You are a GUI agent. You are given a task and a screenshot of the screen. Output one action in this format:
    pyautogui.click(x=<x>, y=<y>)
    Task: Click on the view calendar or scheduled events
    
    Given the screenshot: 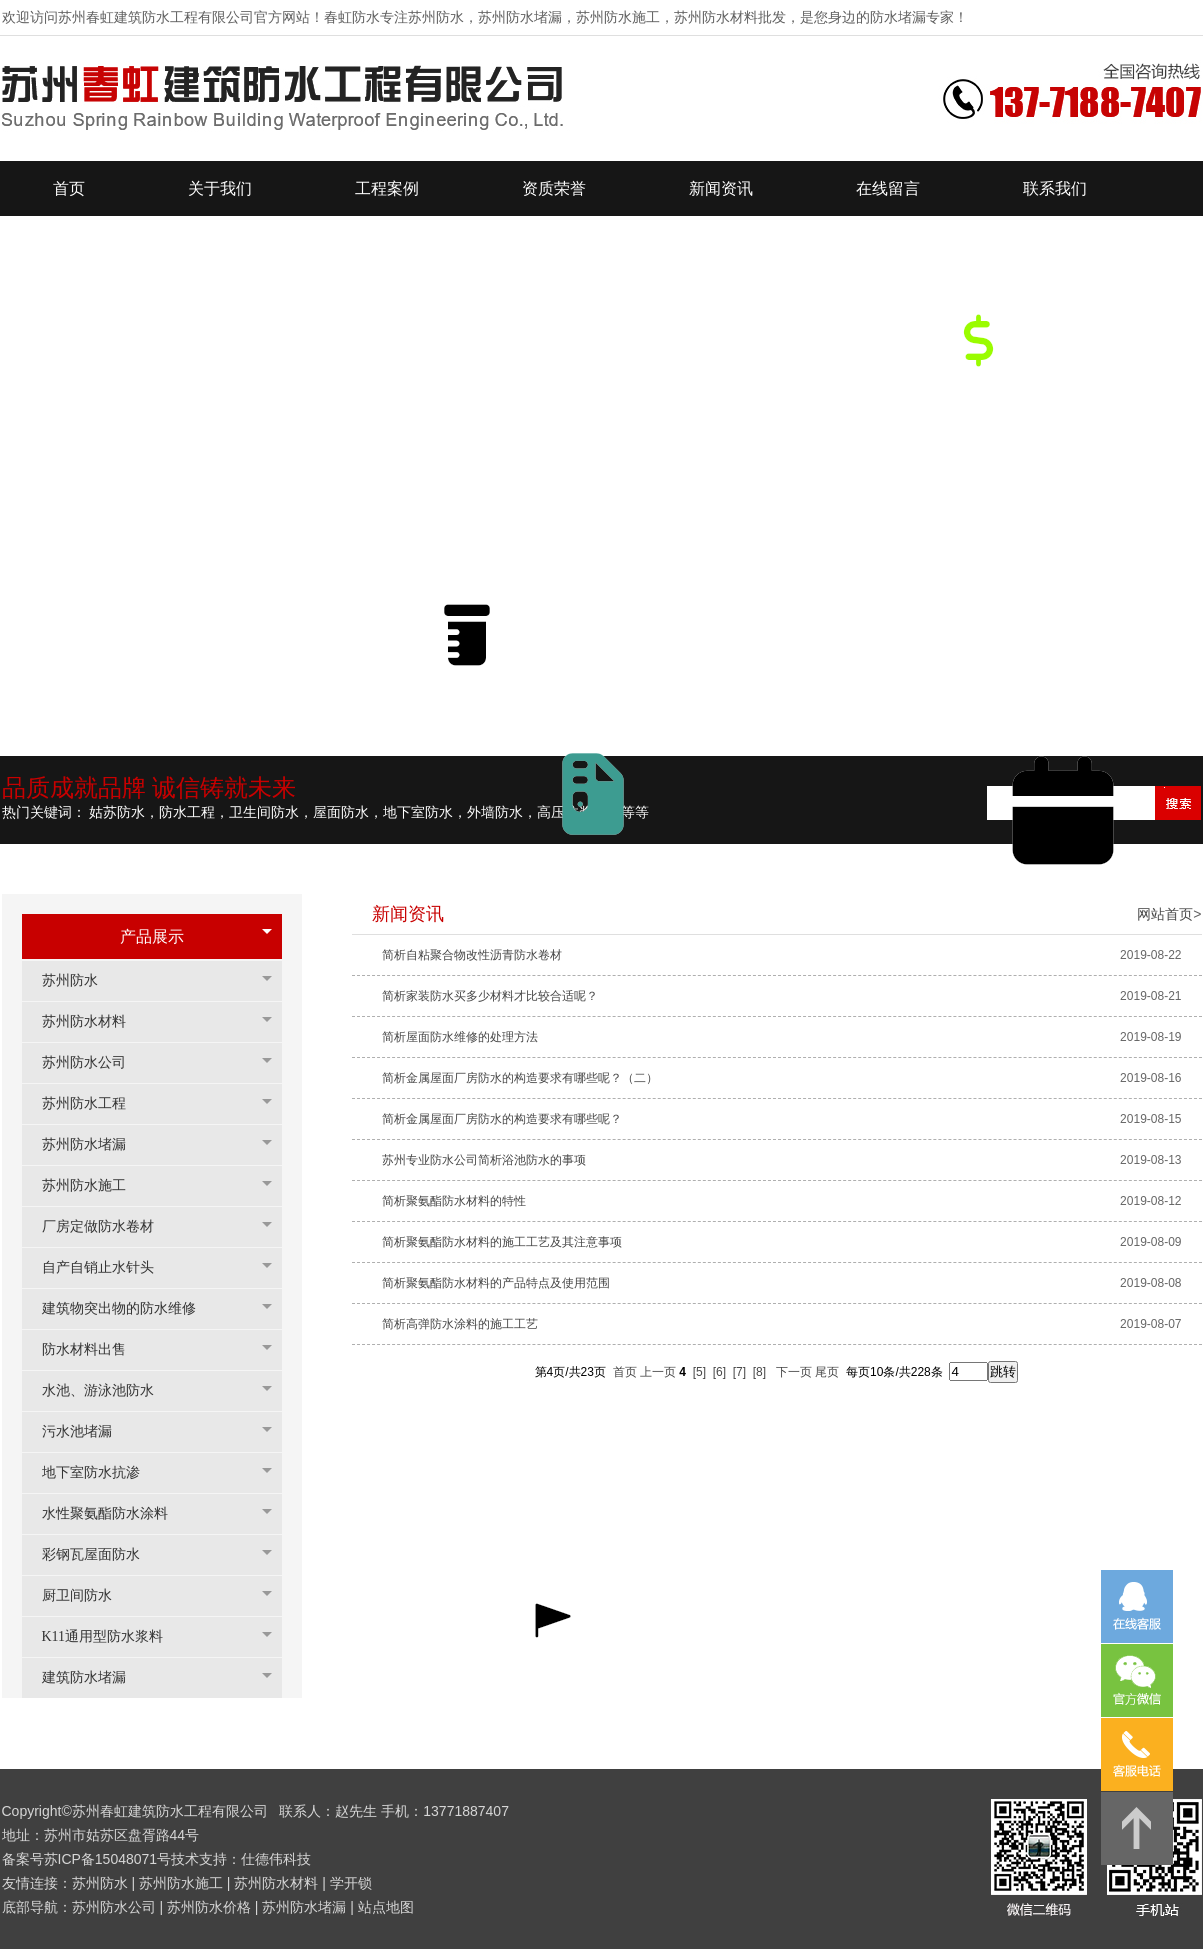 What is the action you would take?
    pyautogui.click(x=1063, y=814)
    